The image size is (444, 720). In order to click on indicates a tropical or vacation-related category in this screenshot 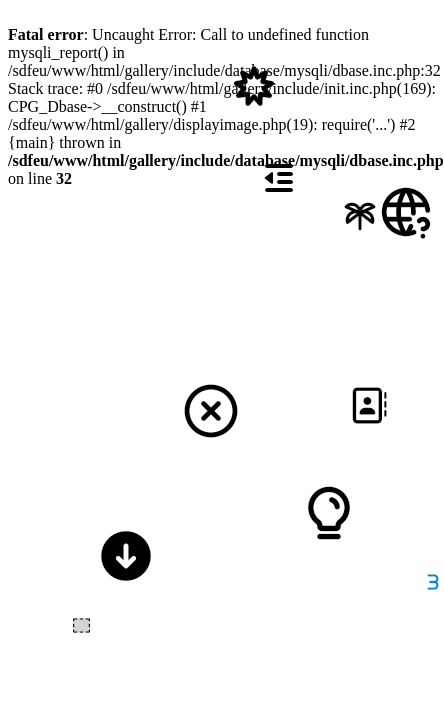, I will do `click(360, 216)`.